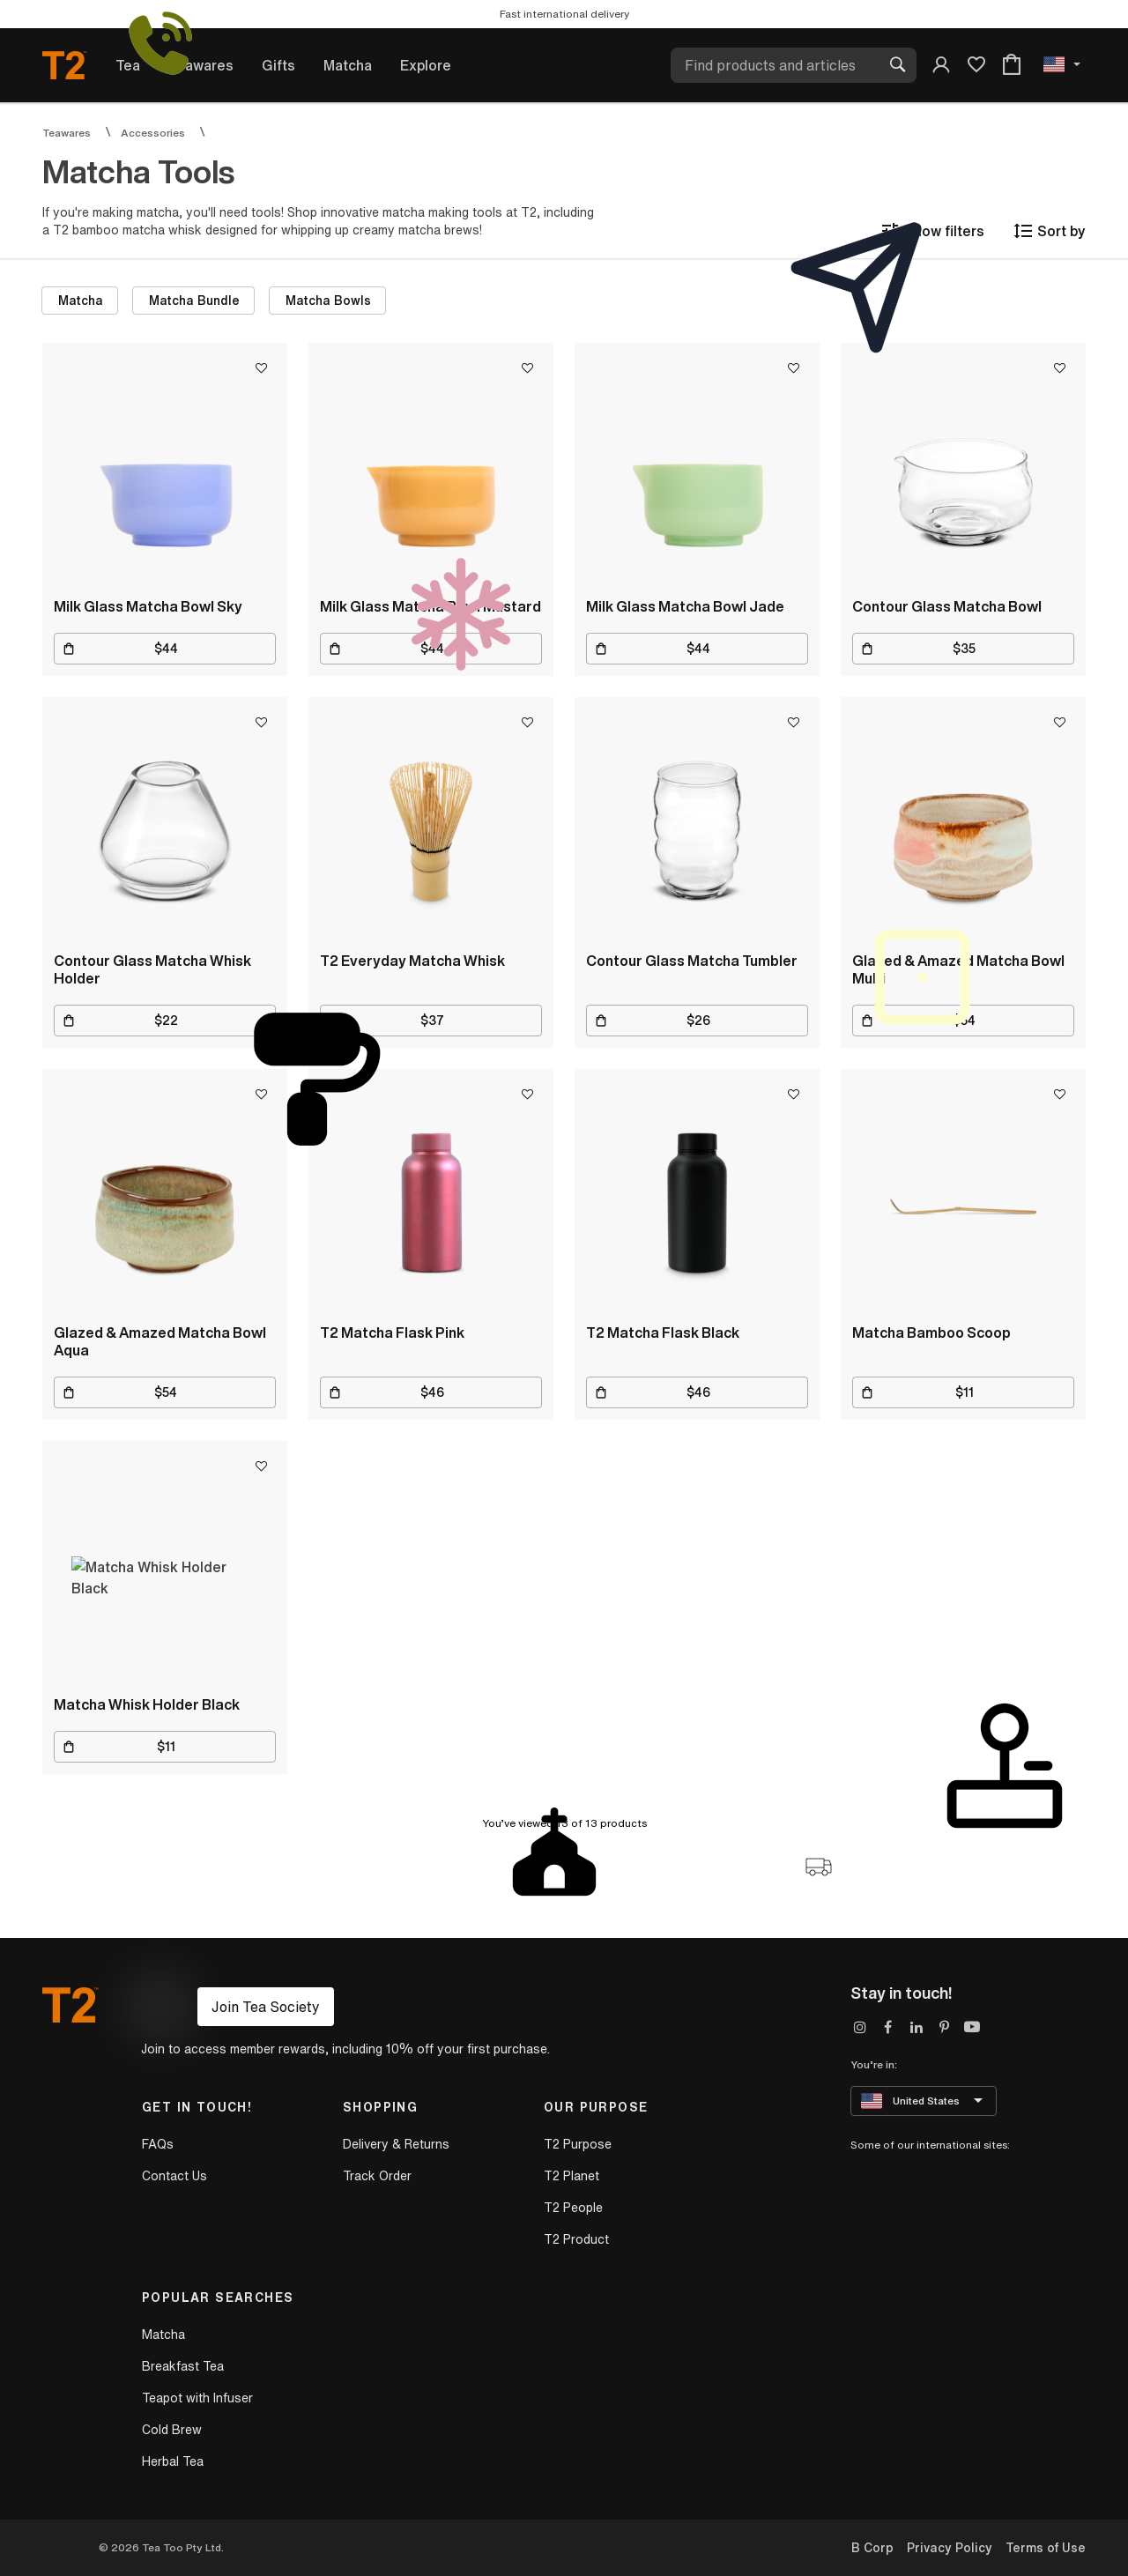 This screenshot has height=2576, width=1128. What do you see at coordinates (554, 1854) in the screenshot?
I see `view nearby churches or places of worship` at bounding box center [554, 1854].